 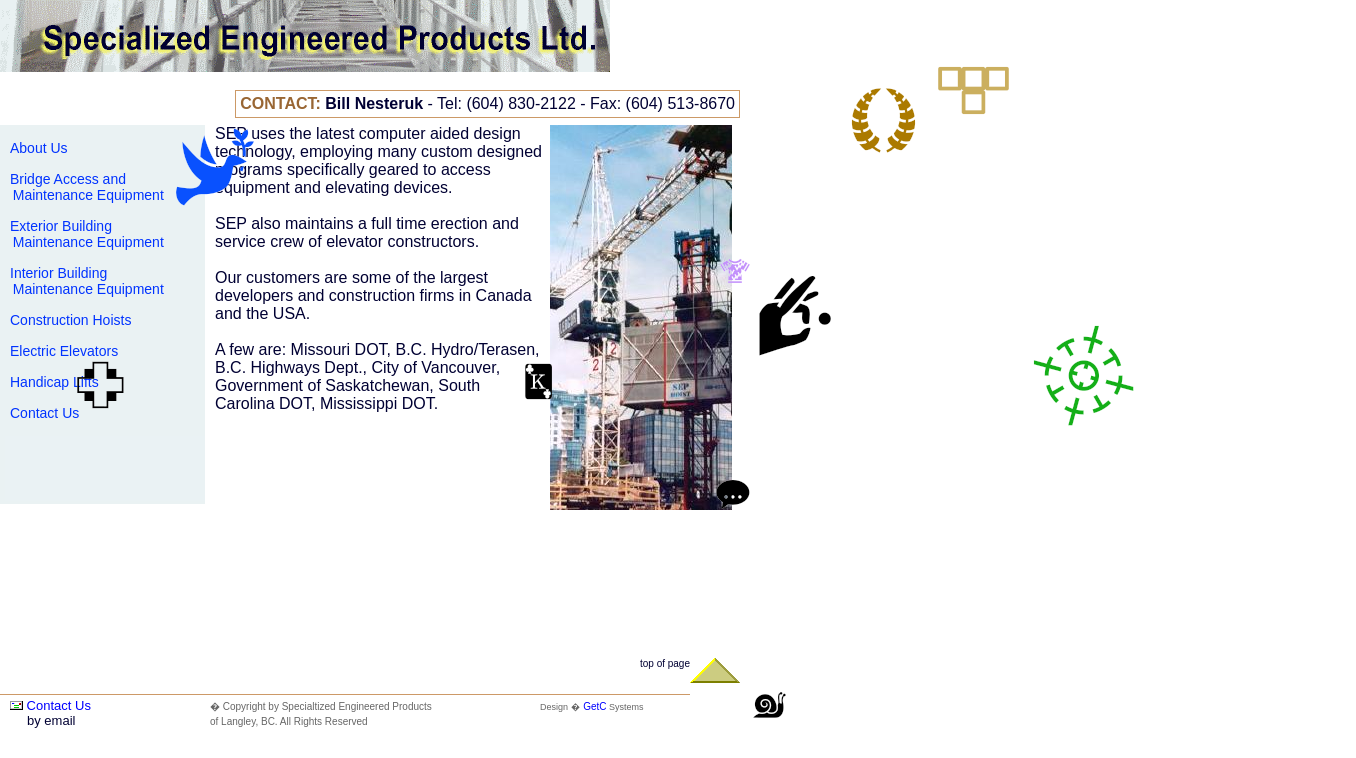 I want to click on king of clubs playing card, so click(x=538, y=381).